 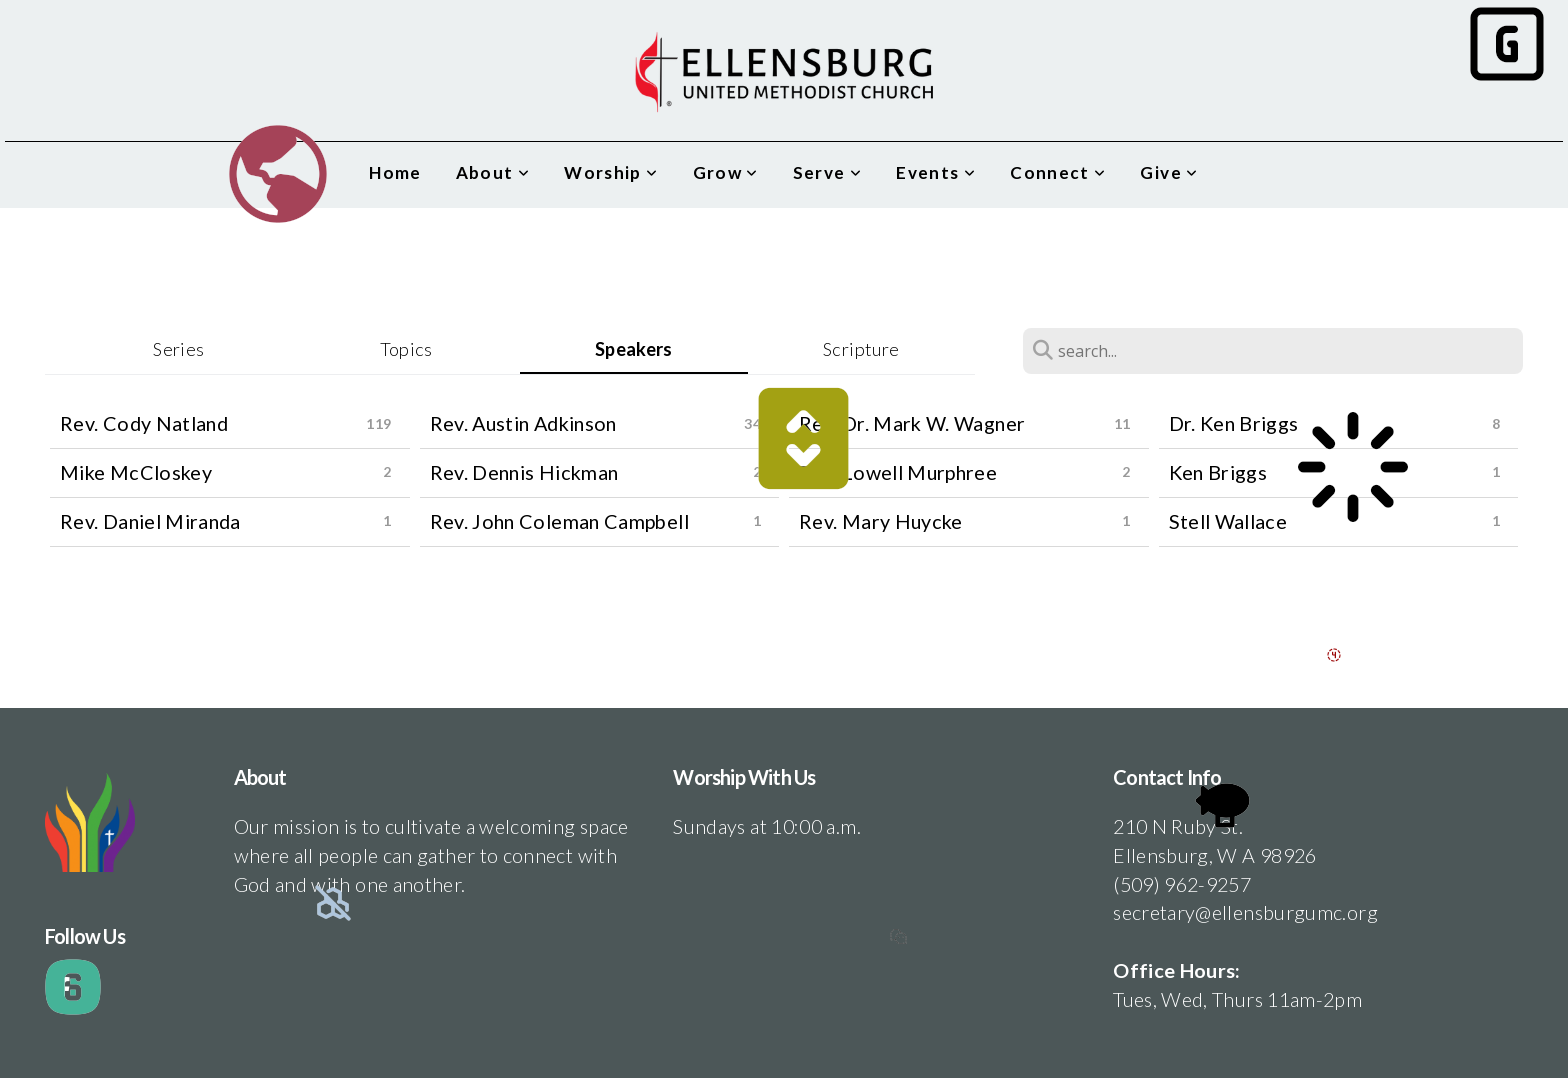 I want to click on access airship or blimp travel options, so click(x=1222, y=805).